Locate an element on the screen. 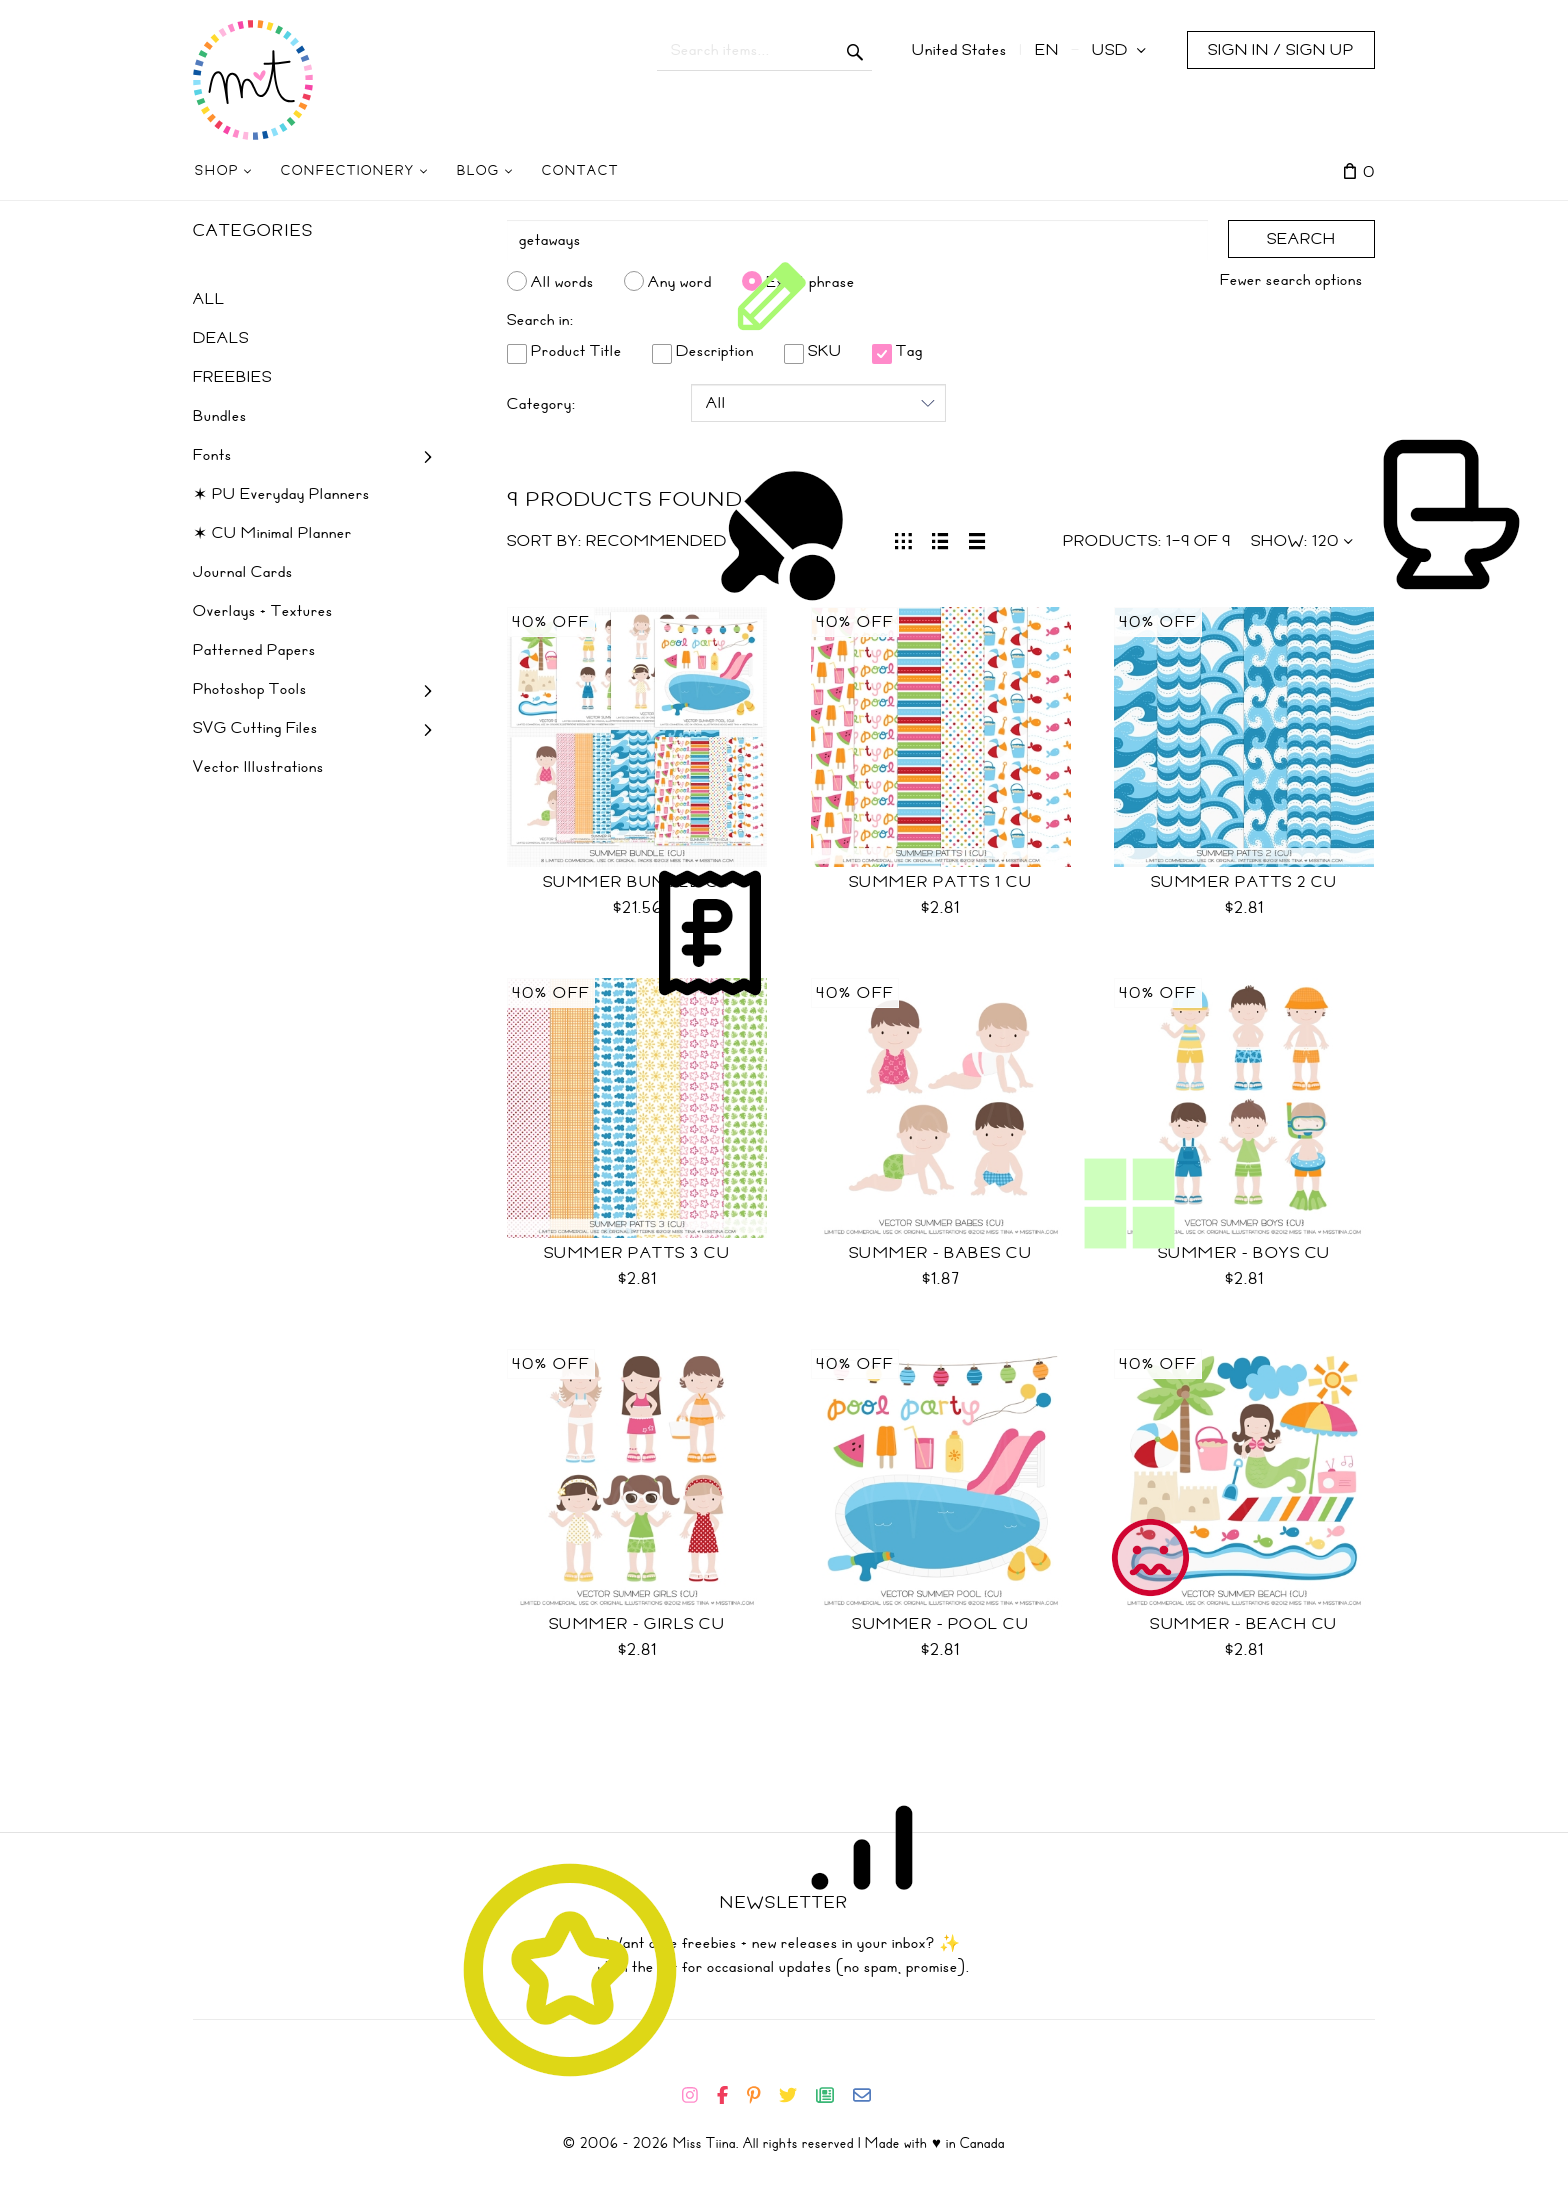 Image resolution: width=1568 pixels, height=2212 pixels. edit content or text is located at coordinates (770, 297).